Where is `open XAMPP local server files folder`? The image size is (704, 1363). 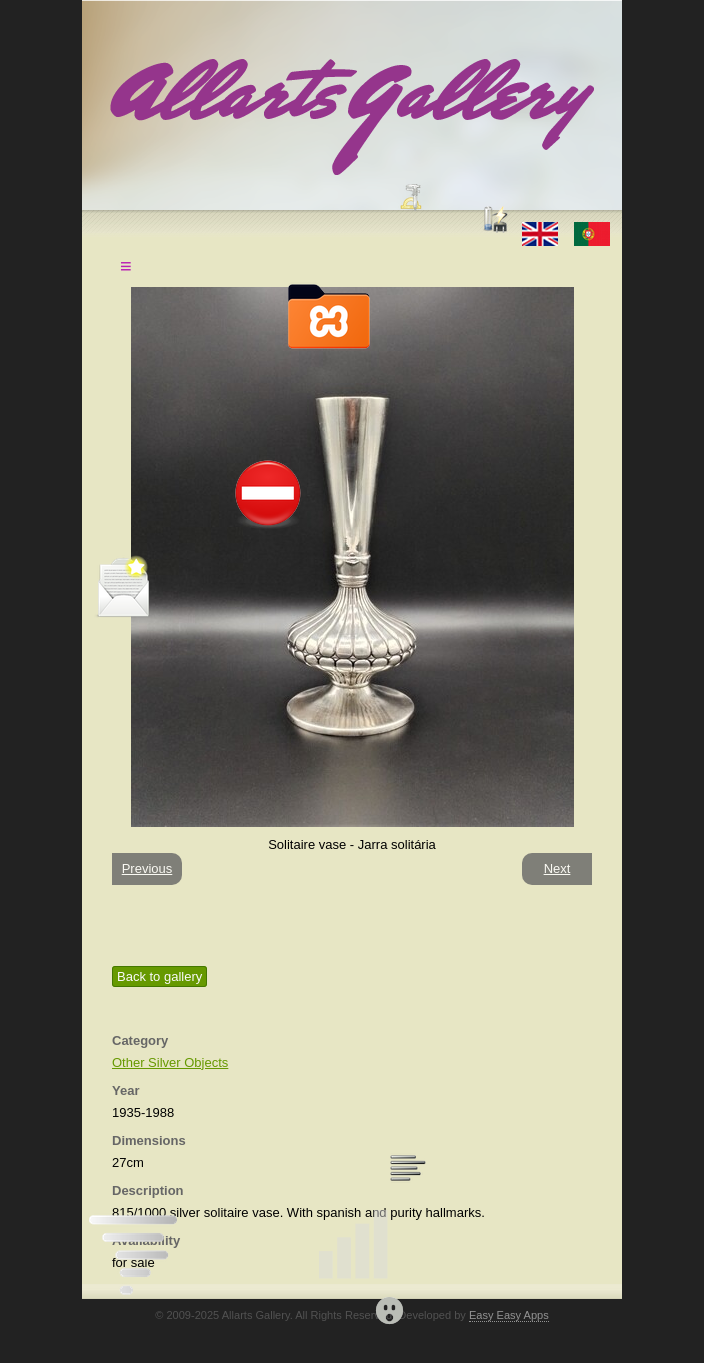
open XAMPP local server files folder is located at coordinates (328, 318).